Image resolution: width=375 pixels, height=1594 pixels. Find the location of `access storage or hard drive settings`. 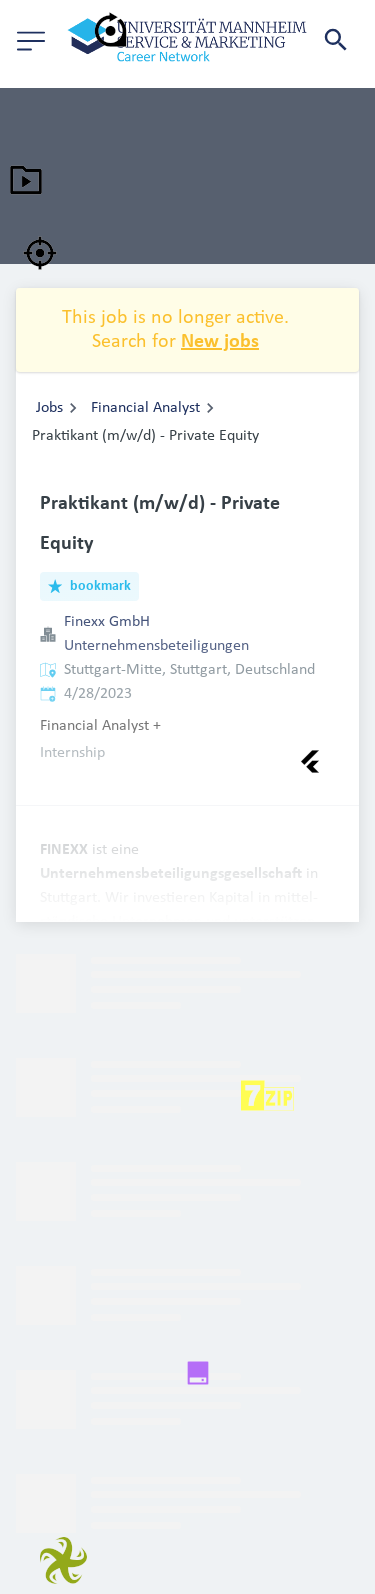

access storage or hard drive settings is located at coordinates (198, 1373).